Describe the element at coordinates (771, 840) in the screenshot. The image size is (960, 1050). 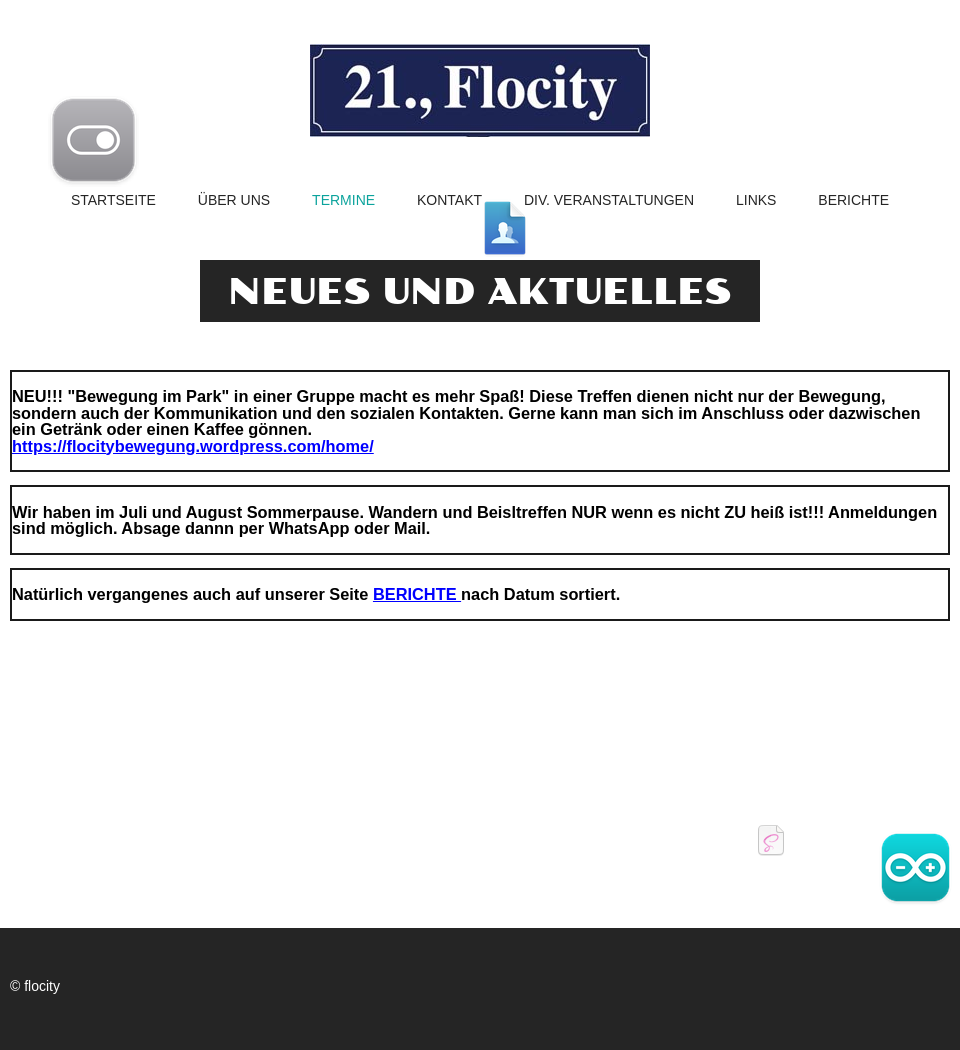
I see `scss stylesheet file` at that location.